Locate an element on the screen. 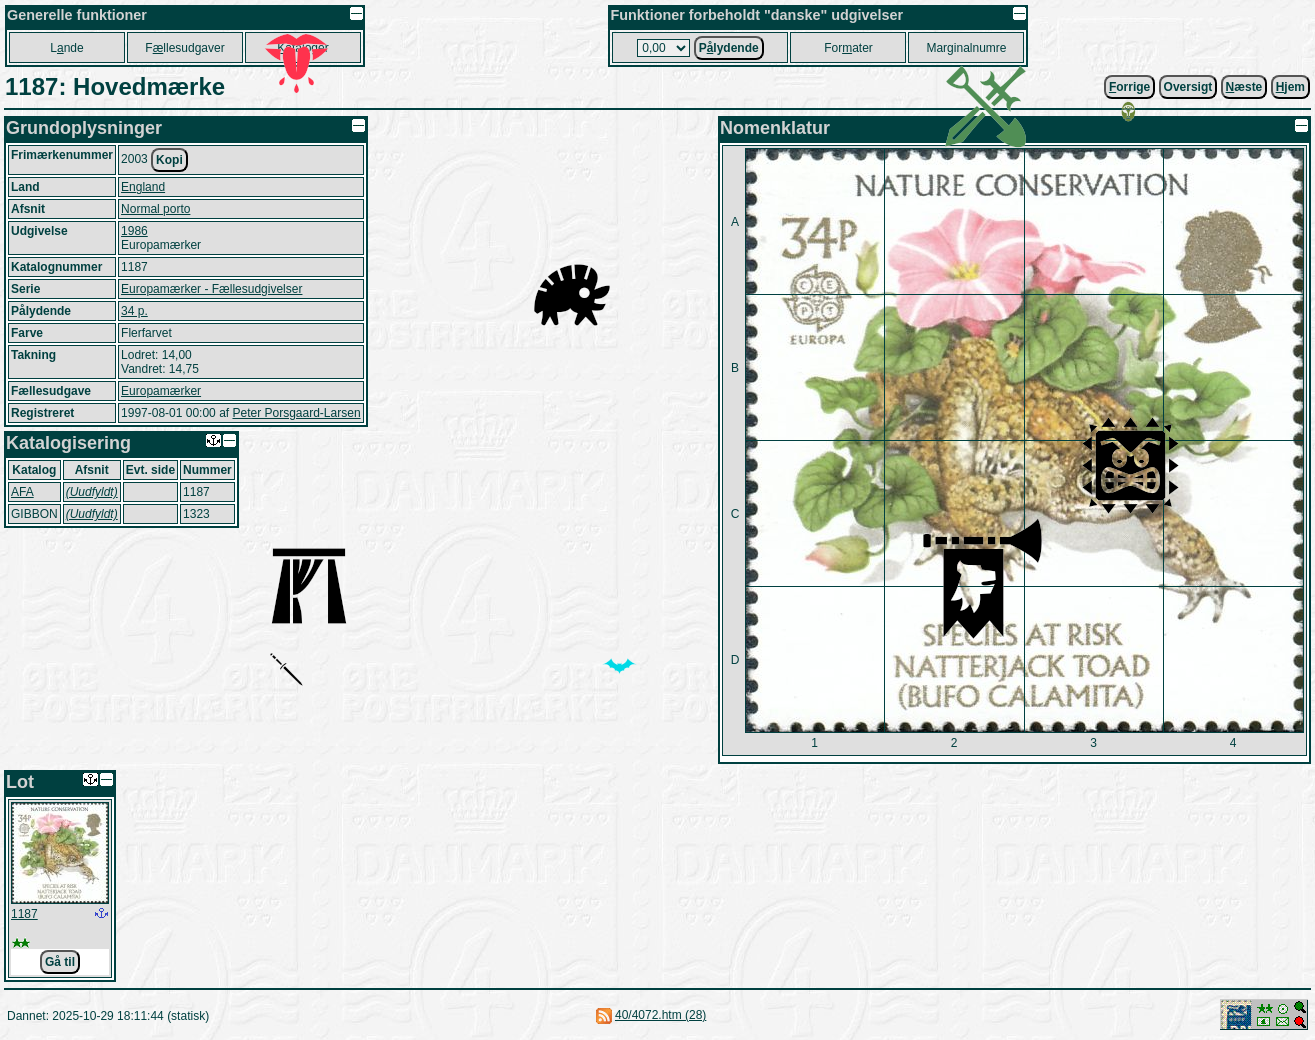 The width and height of the screenshot is (1315, 1040). access combat or adventure tools is located at coordinates (985, 106).